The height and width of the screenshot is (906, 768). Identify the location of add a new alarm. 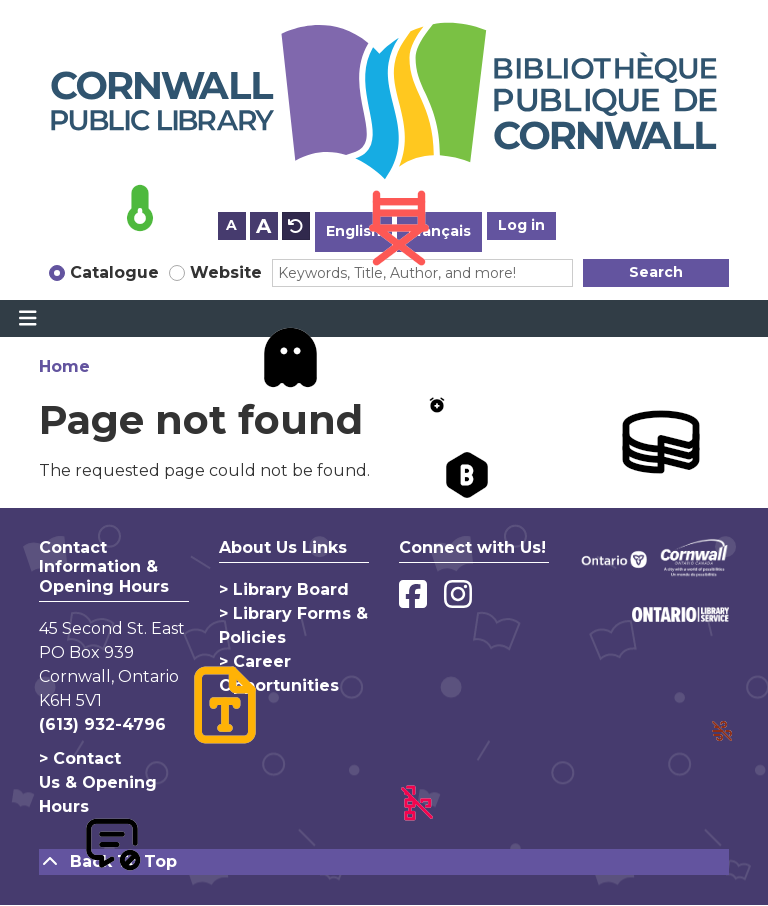
(437, 405).